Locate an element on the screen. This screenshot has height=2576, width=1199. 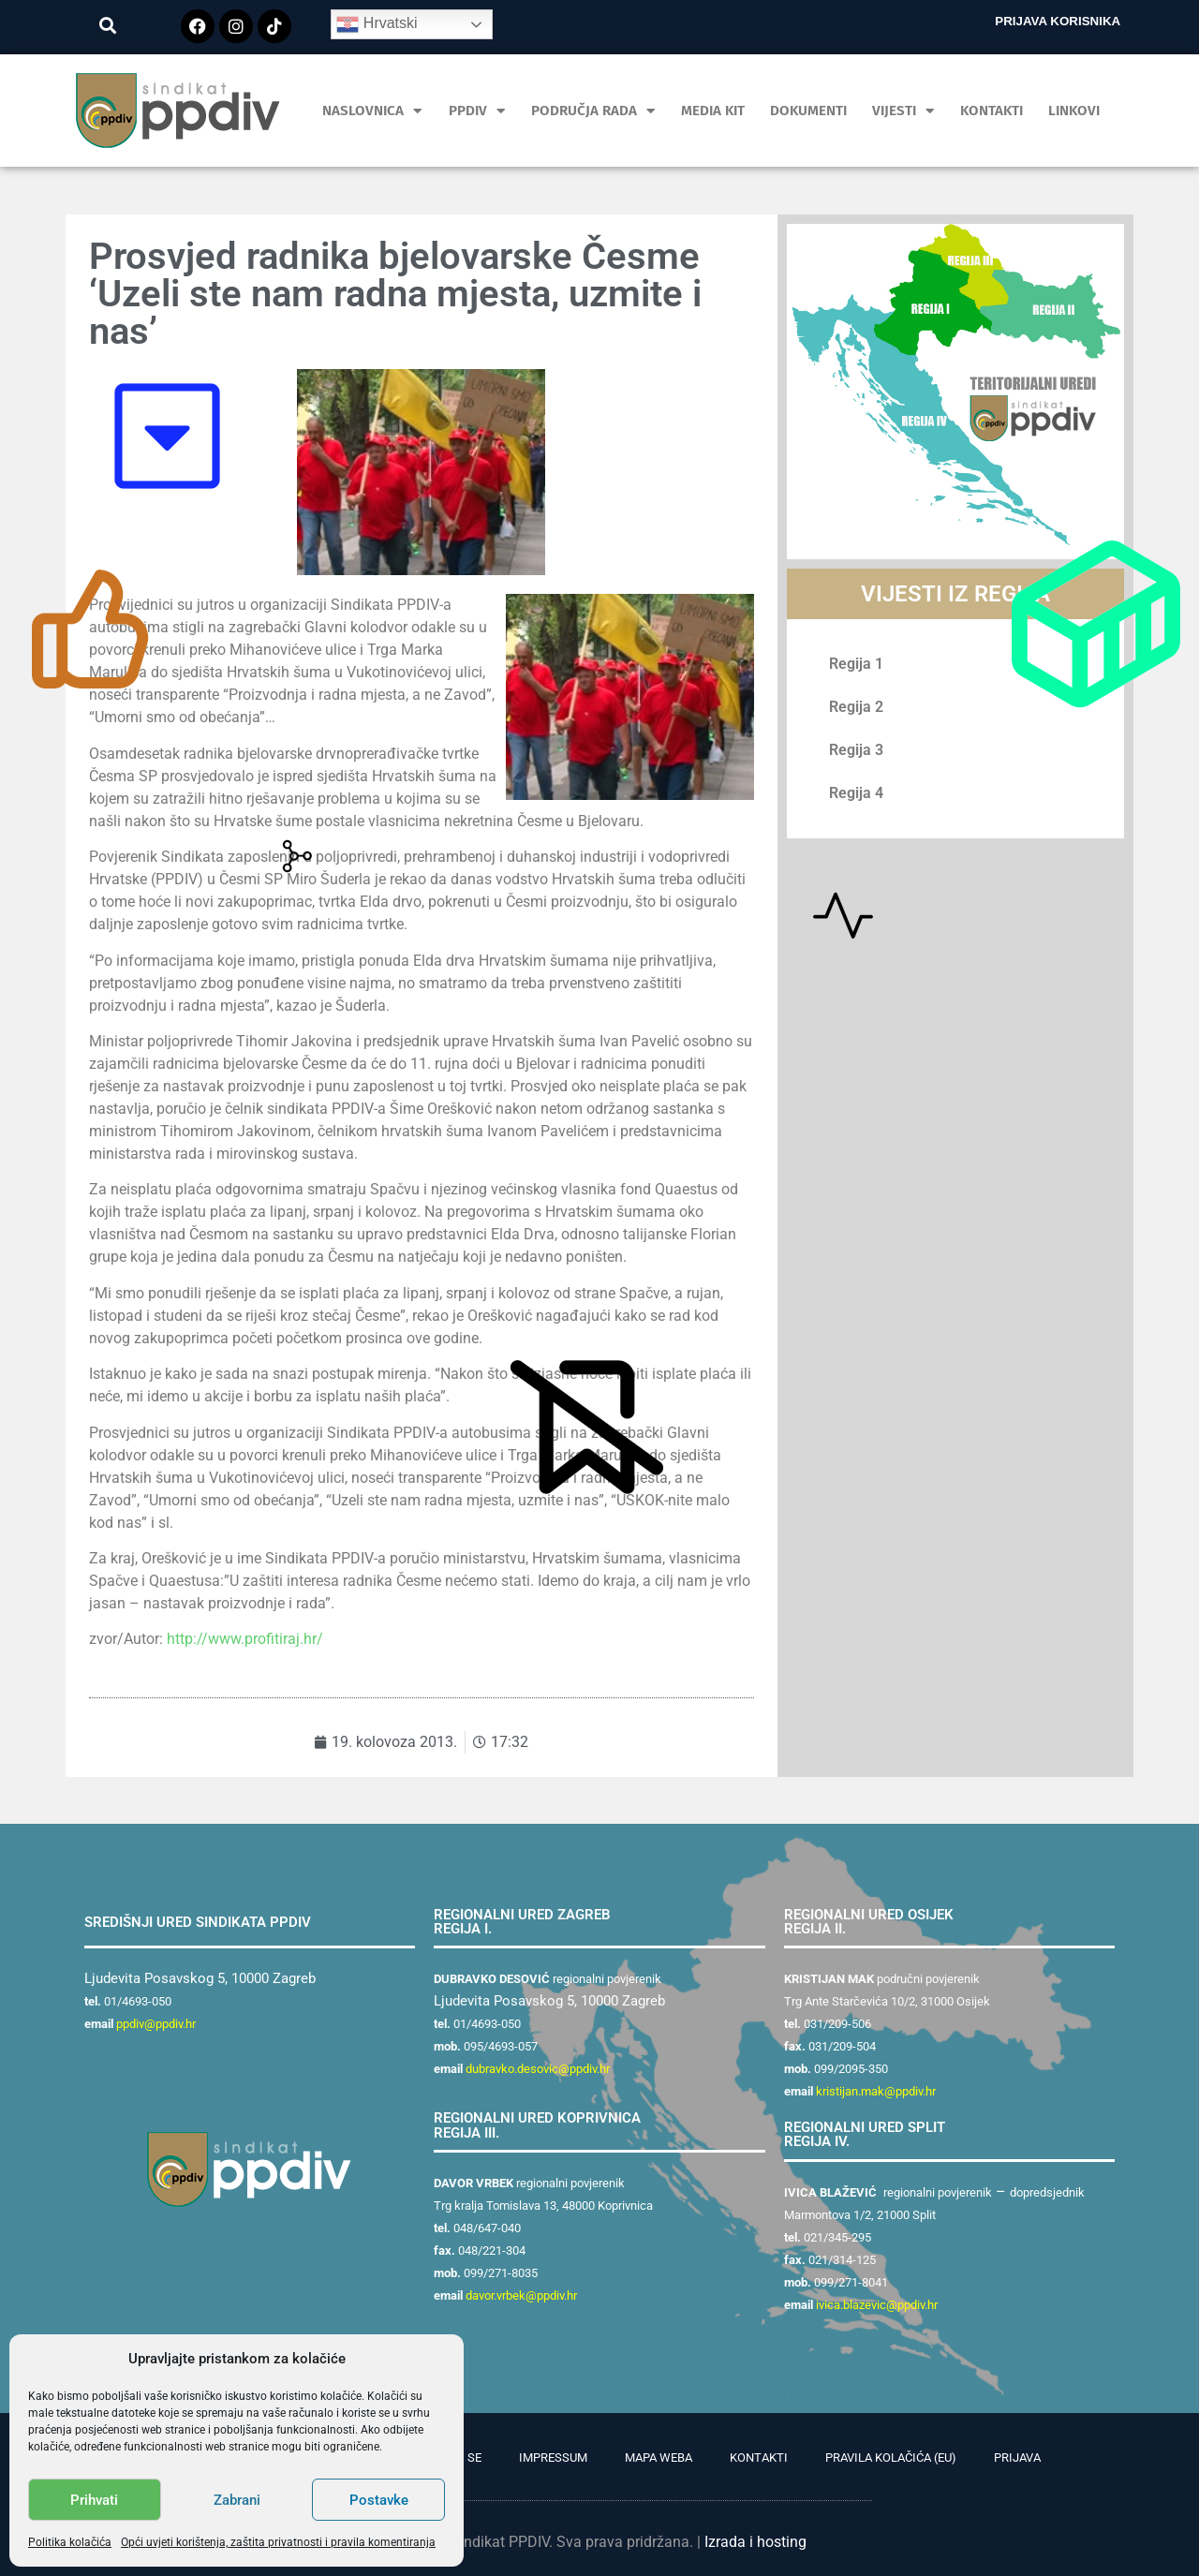
view container or package details is located at coordinates (1096, 625).